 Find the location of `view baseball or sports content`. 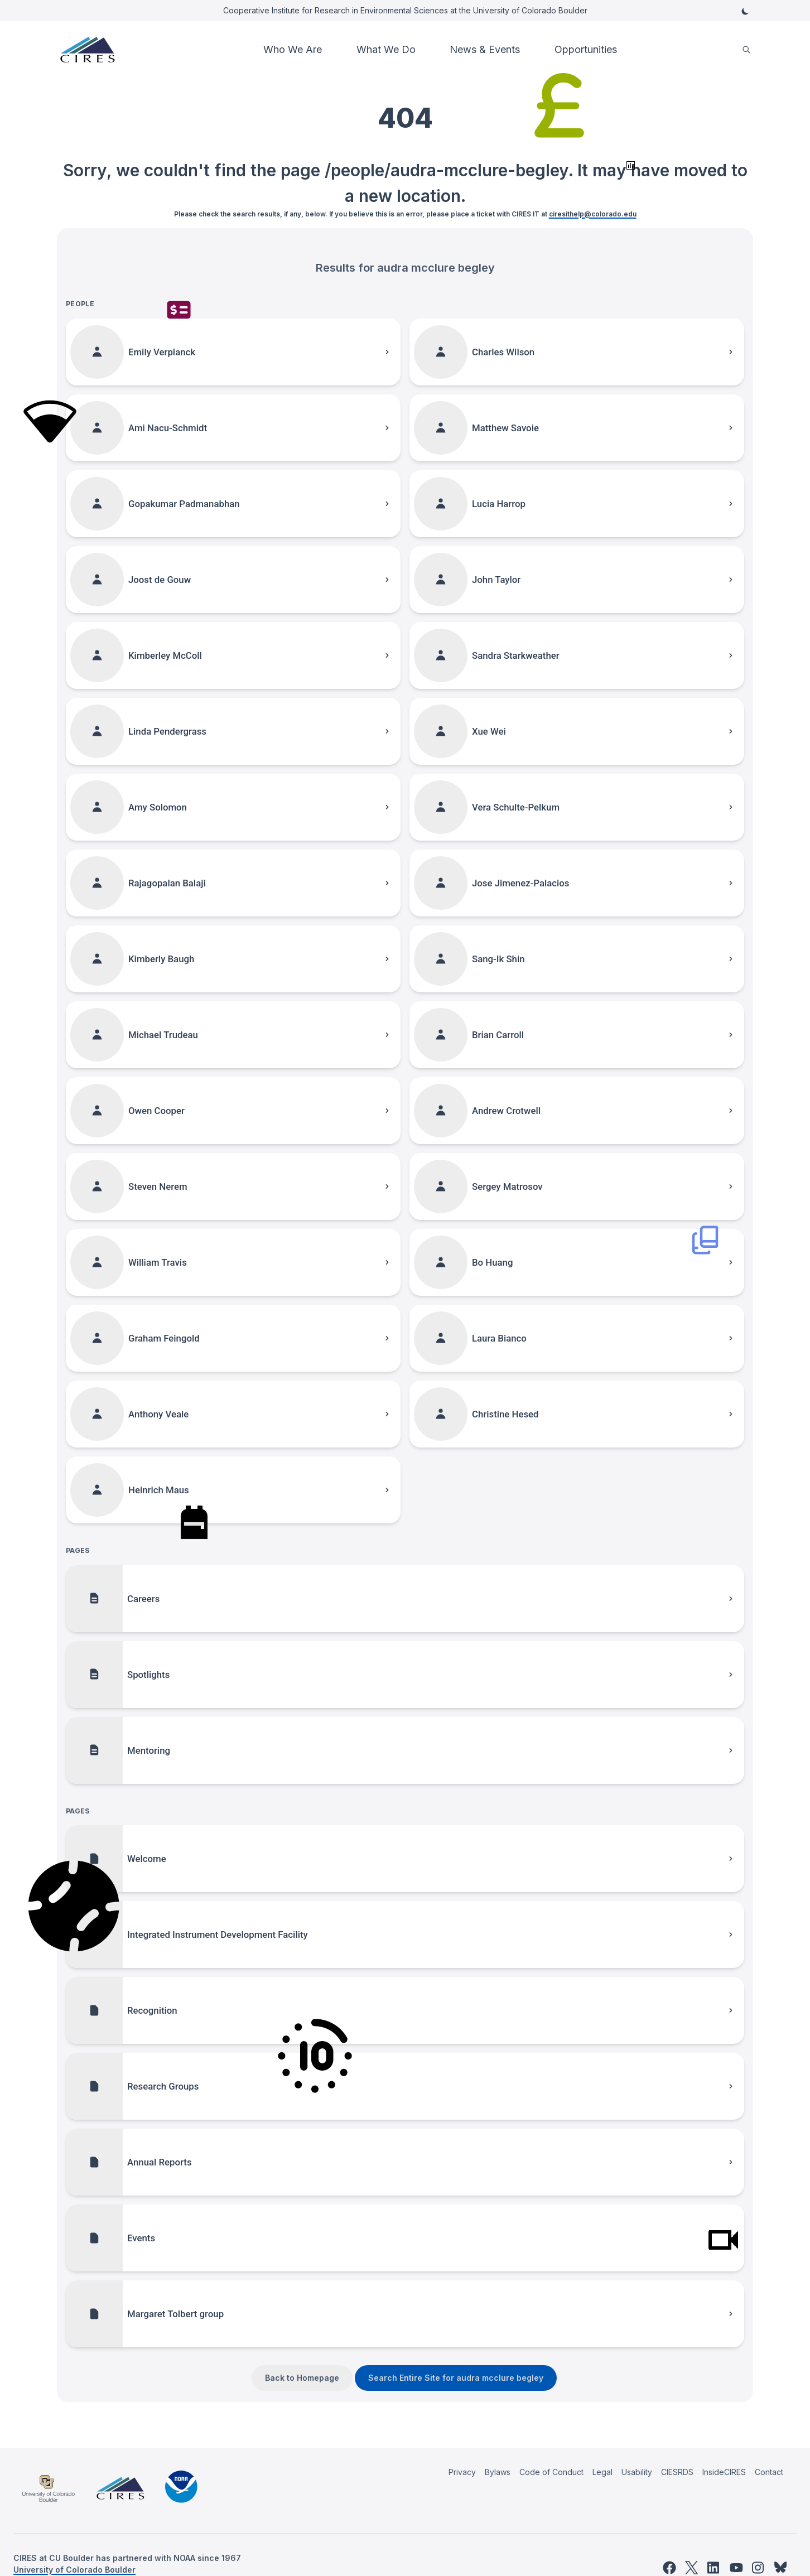

view baseball or sports content is located at coordinates (74, 1906).